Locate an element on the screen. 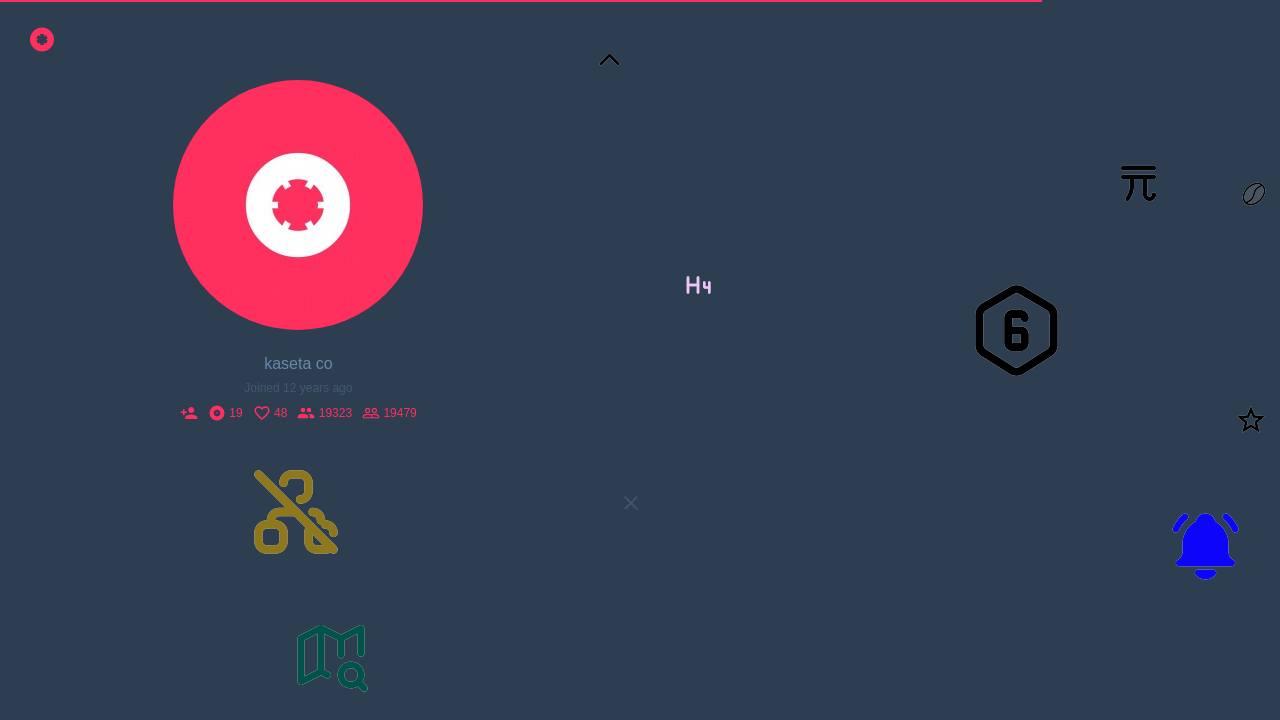  add item to favorites is located at coordinates (1251, 420).